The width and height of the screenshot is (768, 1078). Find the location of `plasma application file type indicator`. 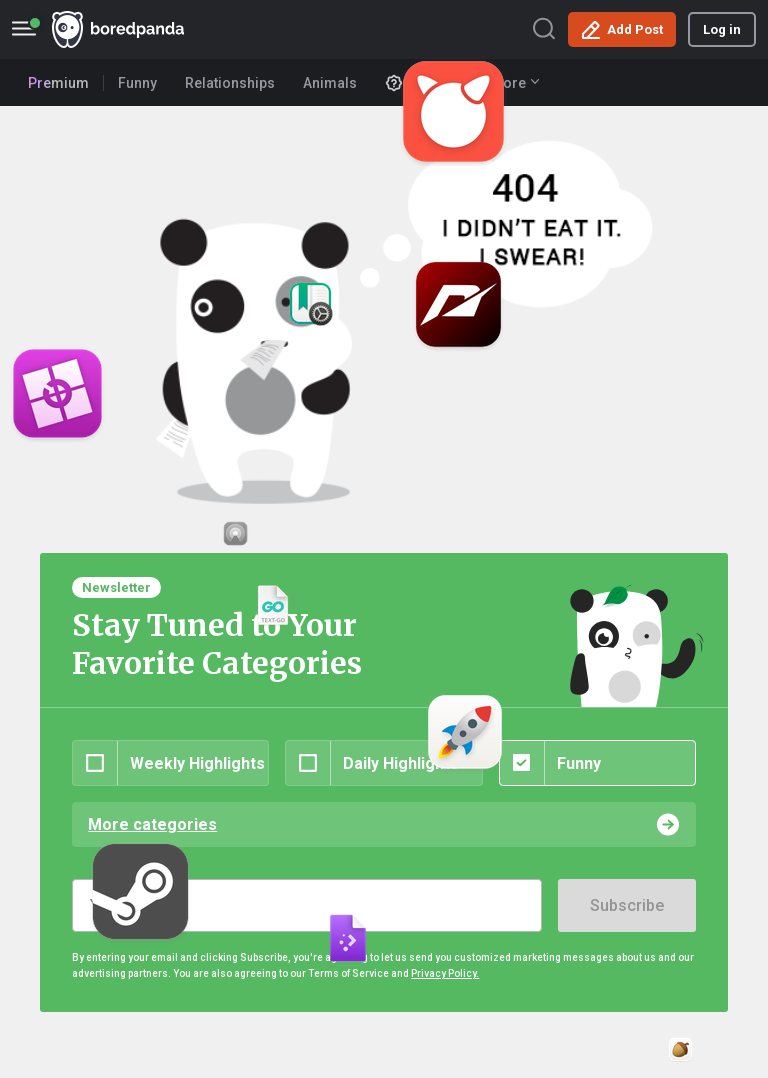

plasma application file type indicator is located at coordinates (348, 939).